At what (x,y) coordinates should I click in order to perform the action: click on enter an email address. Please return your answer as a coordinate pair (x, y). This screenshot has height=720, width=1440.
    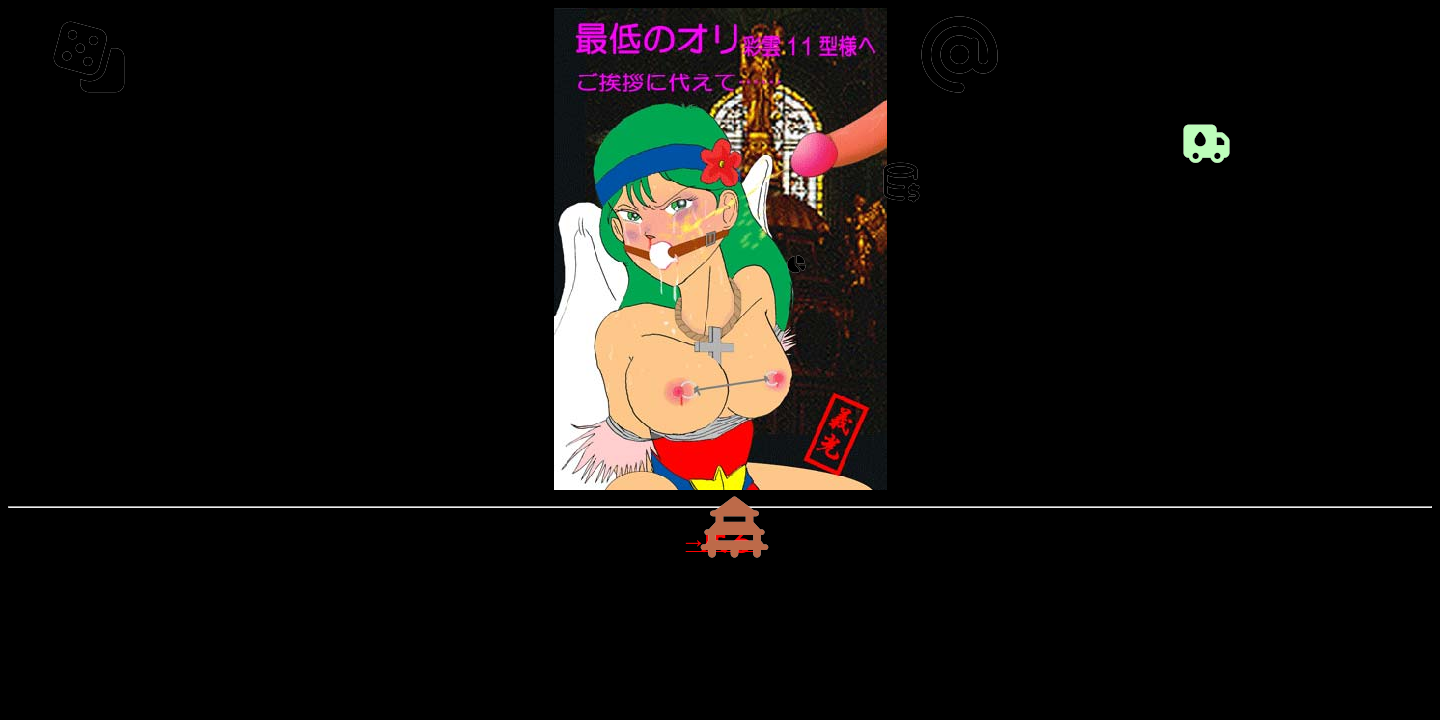
    Looking at the image, I should click on (959, 54).